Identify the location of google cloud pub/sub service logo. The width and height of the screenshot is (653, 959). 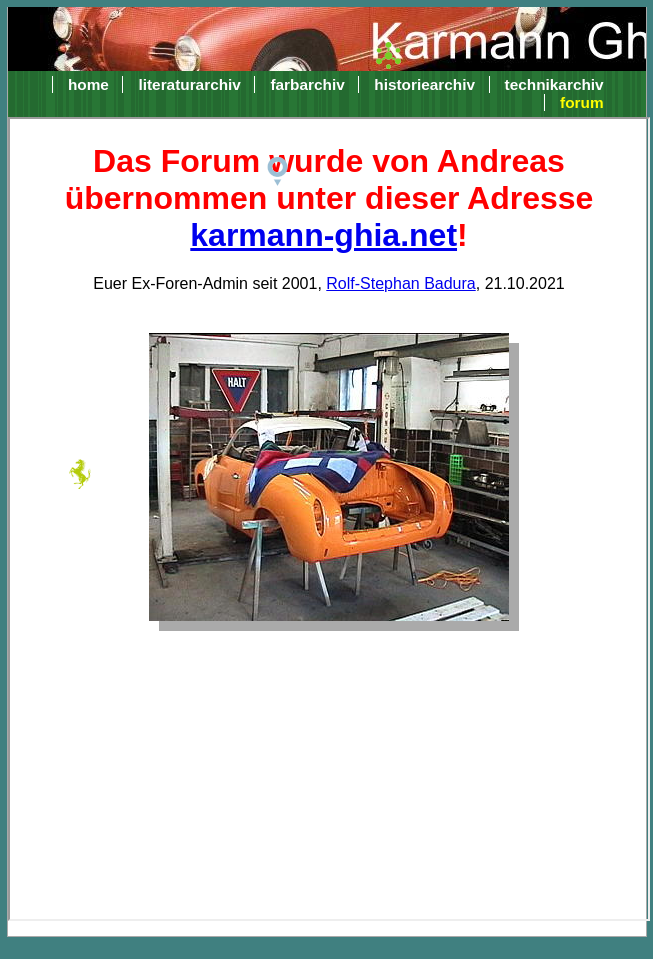
(388, 55).